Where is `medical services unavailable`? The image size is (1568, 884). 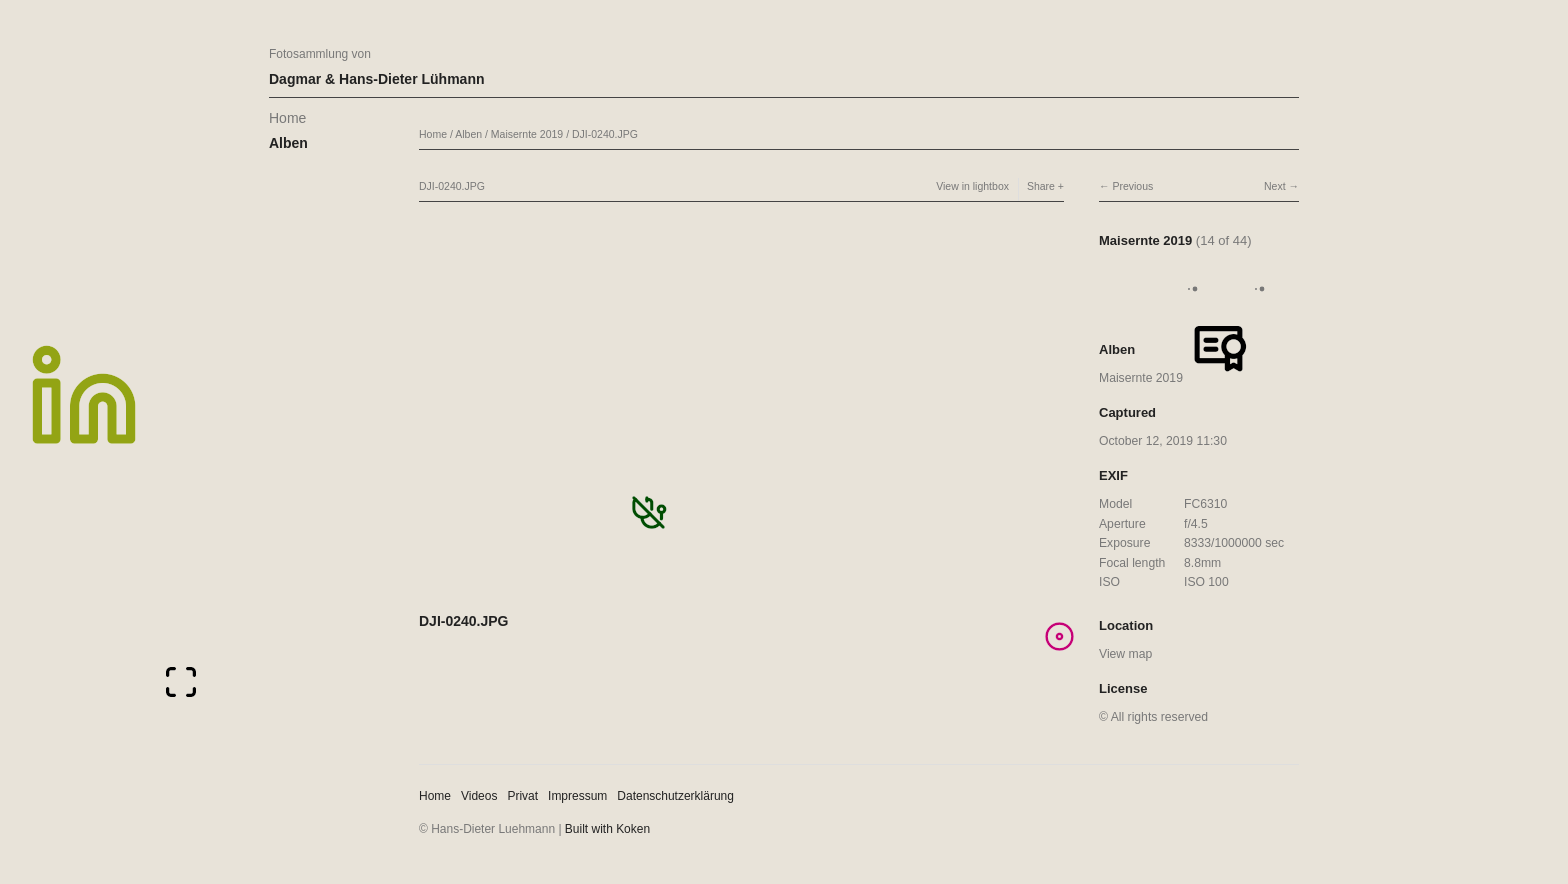 medical services unavailable is located at coordinates (648, 512).